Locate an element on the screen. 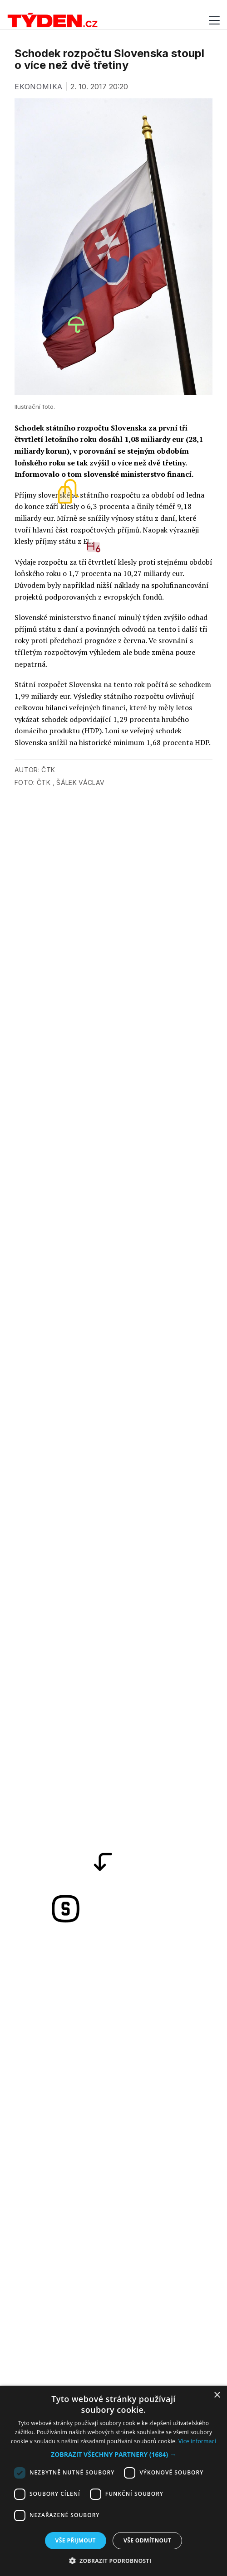  indicates a shortcut or saved item is located at coordinates (65, 1908).